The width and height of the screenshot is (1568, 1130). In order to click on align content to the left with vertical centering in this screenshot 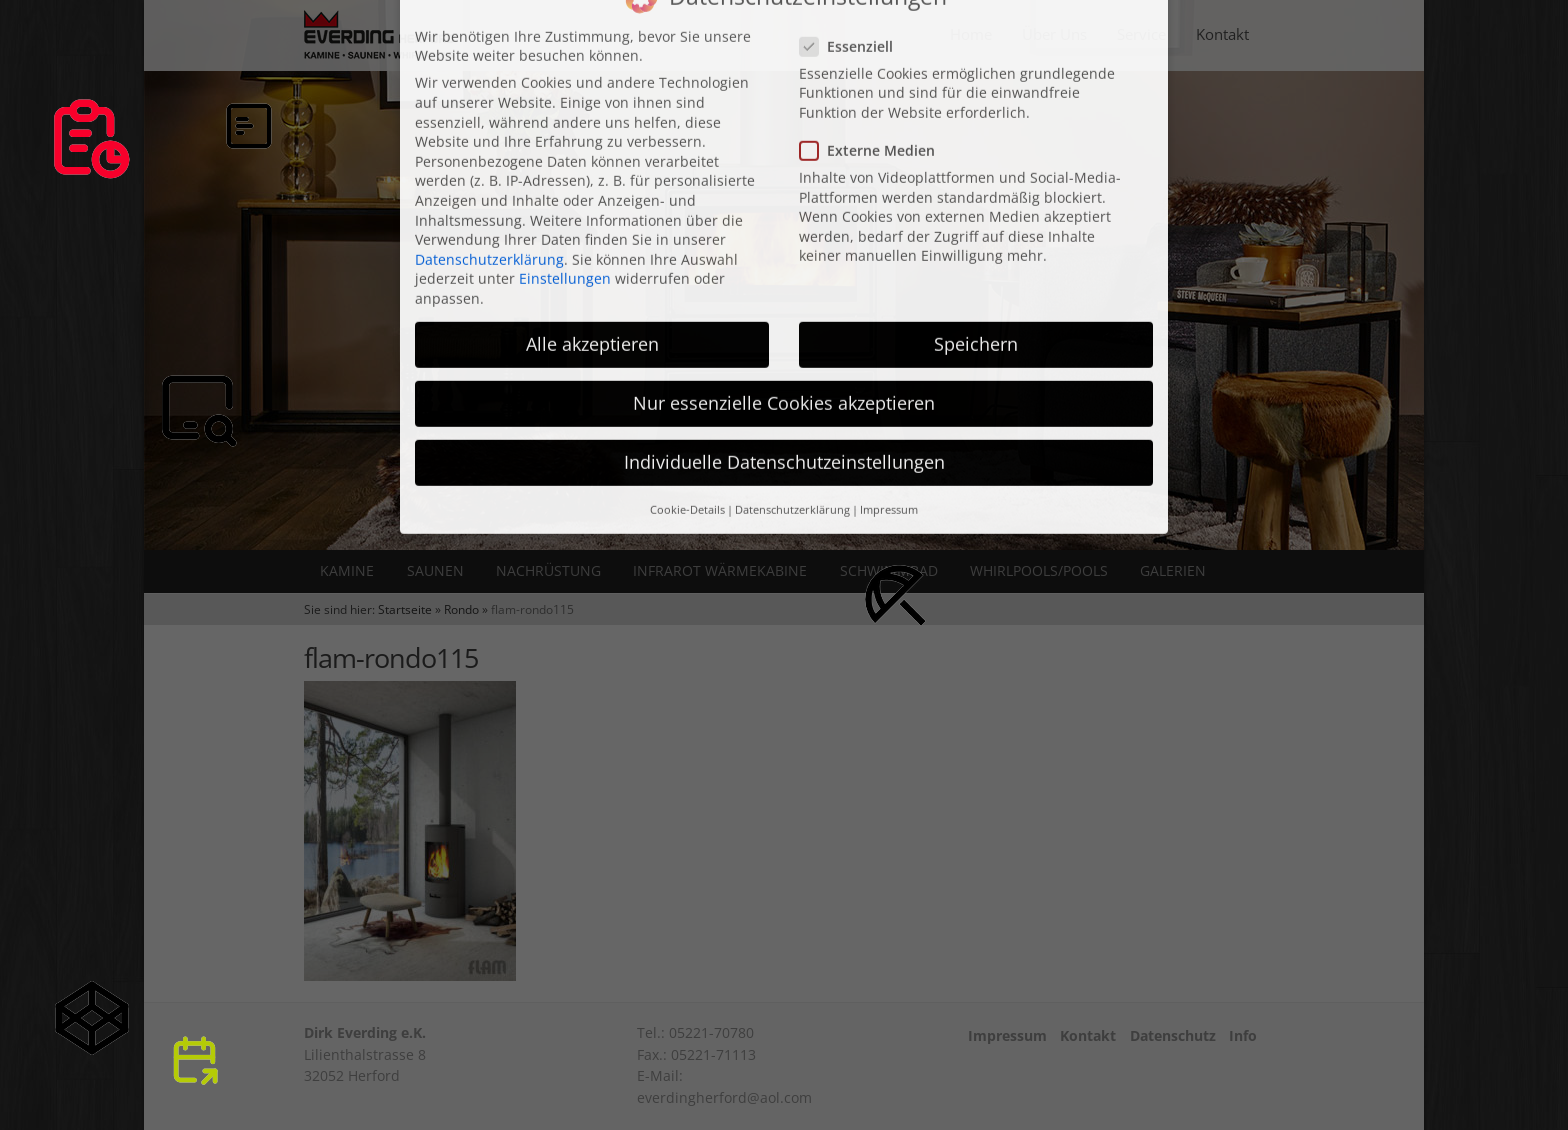, I will do `click(249, 126)`.